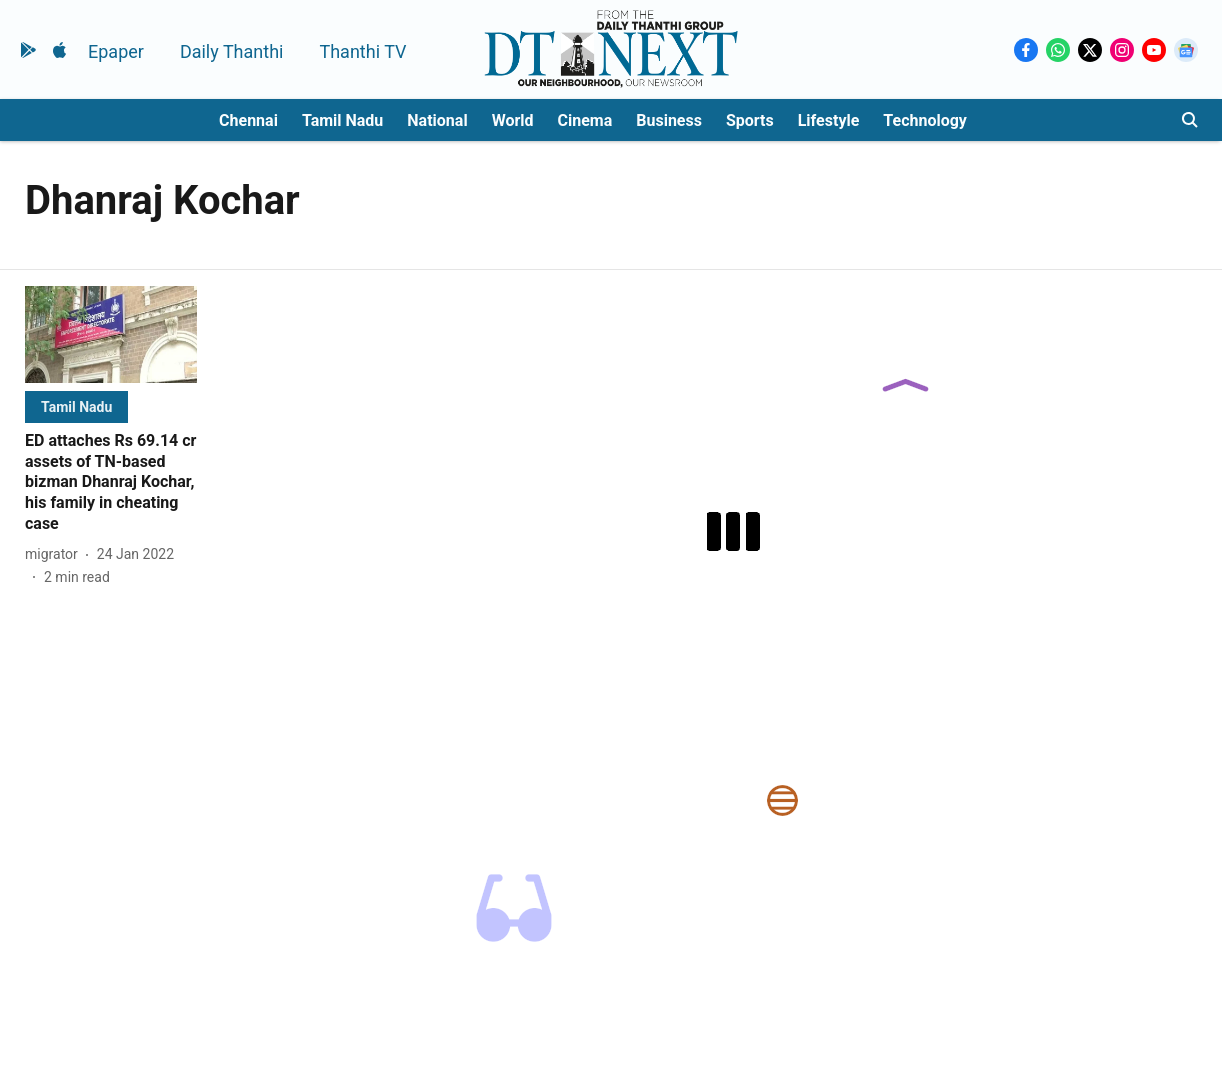 The image size is (1222, 1087). What do you see at coordinates (514, 908) in the screenshot?
I see `view reading mode or accessibility options` at bounding box center [514, 908].